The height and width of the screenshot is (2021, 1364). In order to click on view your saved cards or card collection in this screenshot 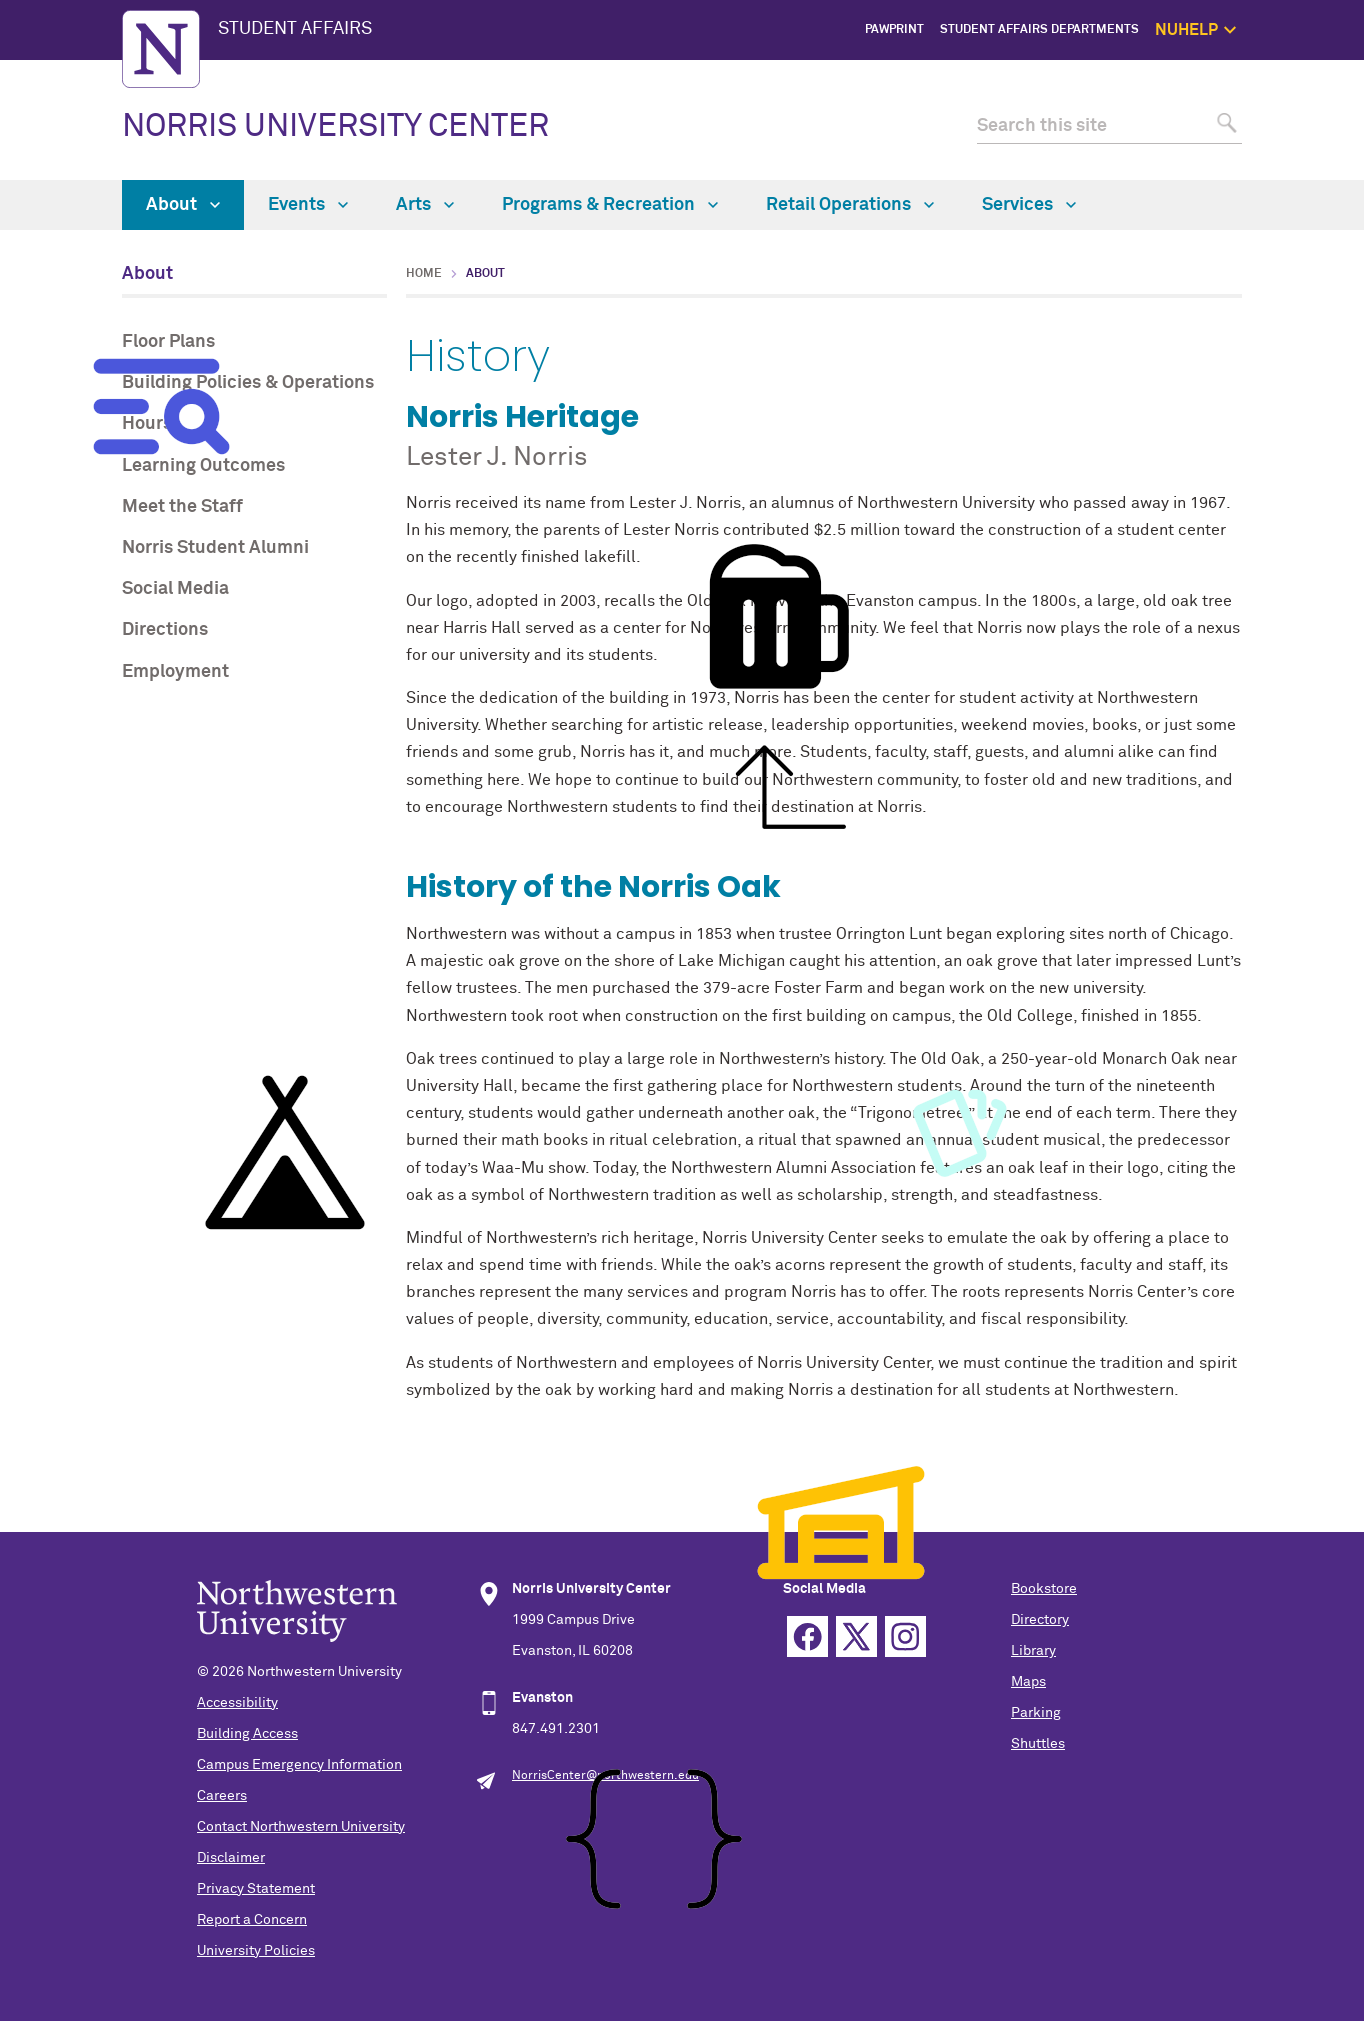, I will do `click(959, 1131)`.